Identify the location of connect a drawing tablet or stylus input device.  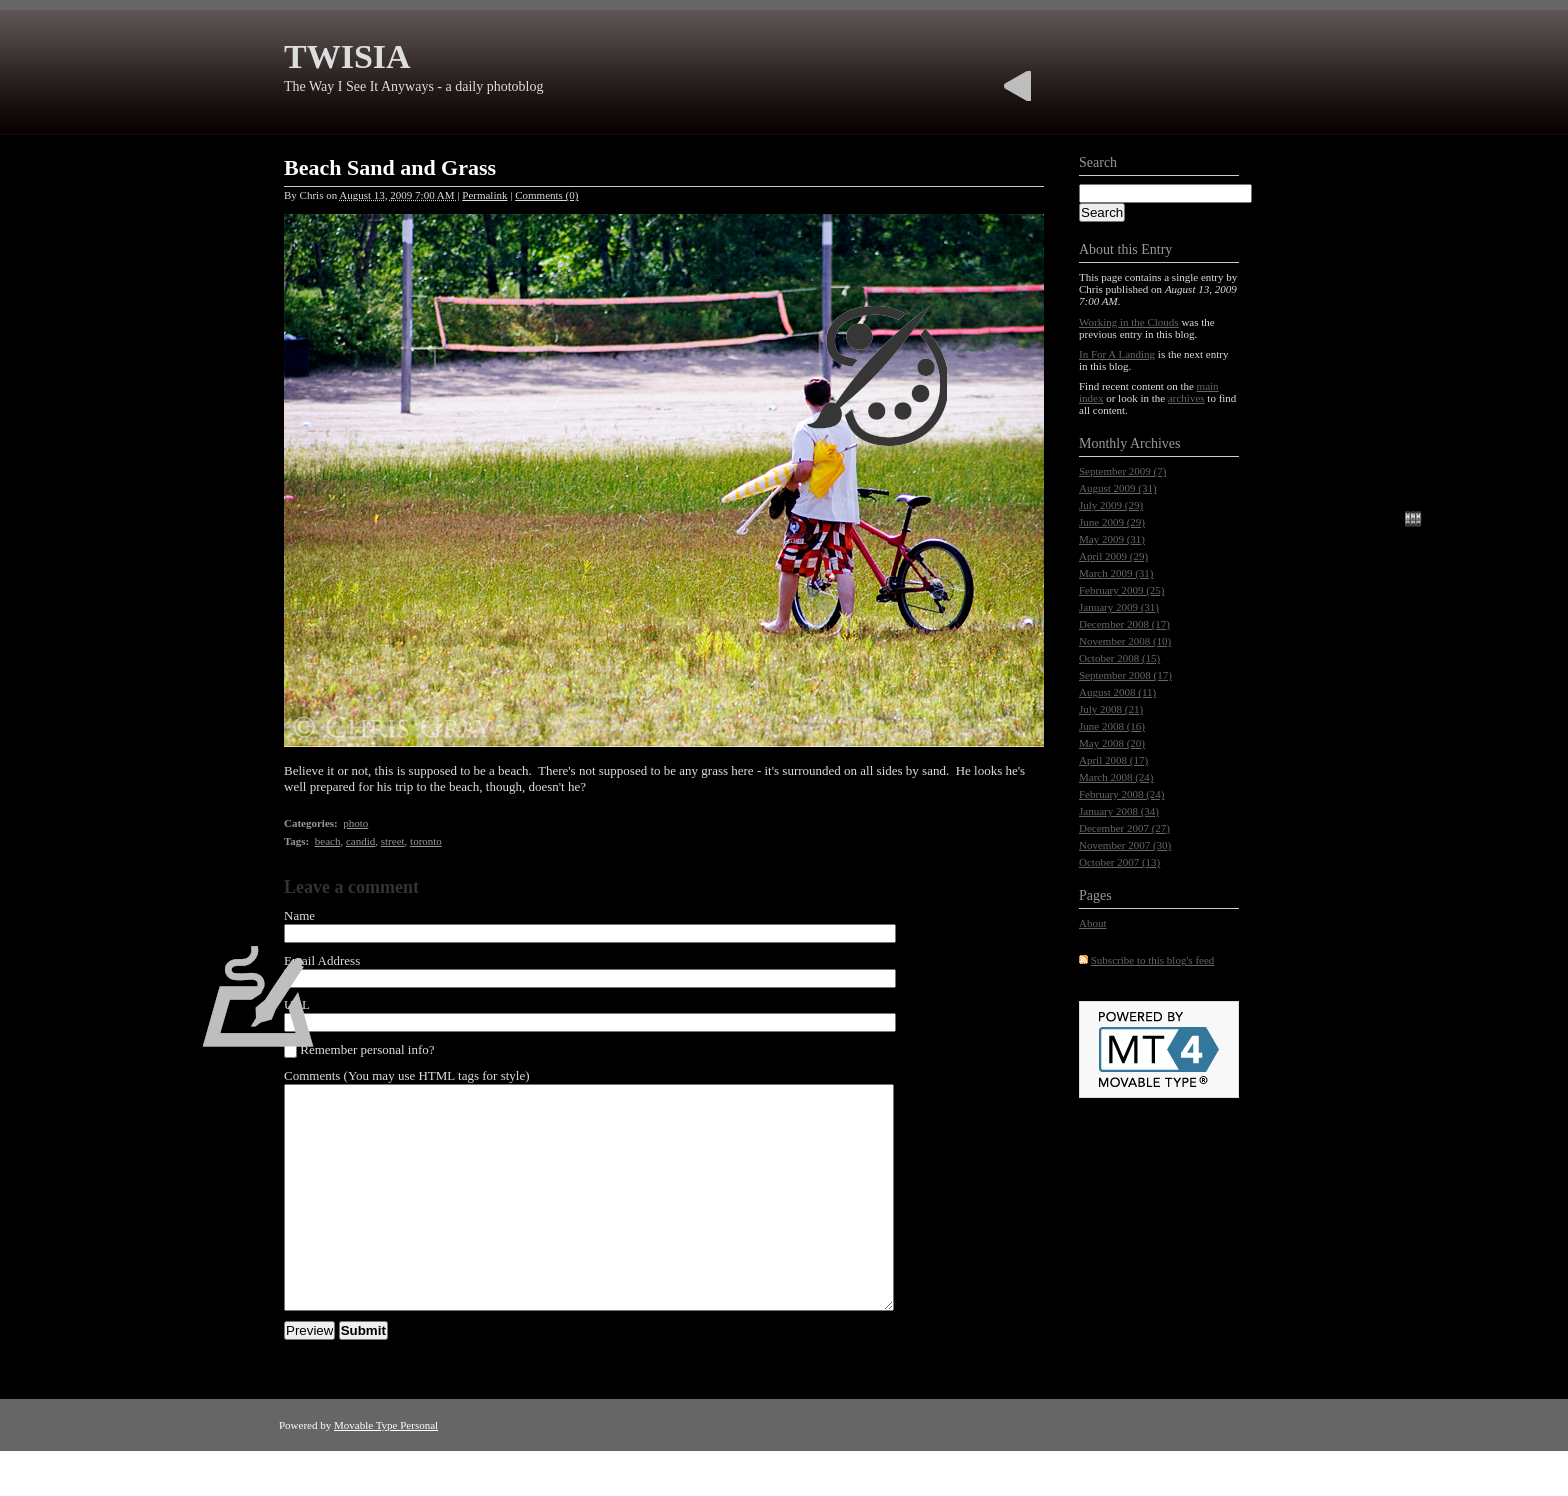
(258, 999).